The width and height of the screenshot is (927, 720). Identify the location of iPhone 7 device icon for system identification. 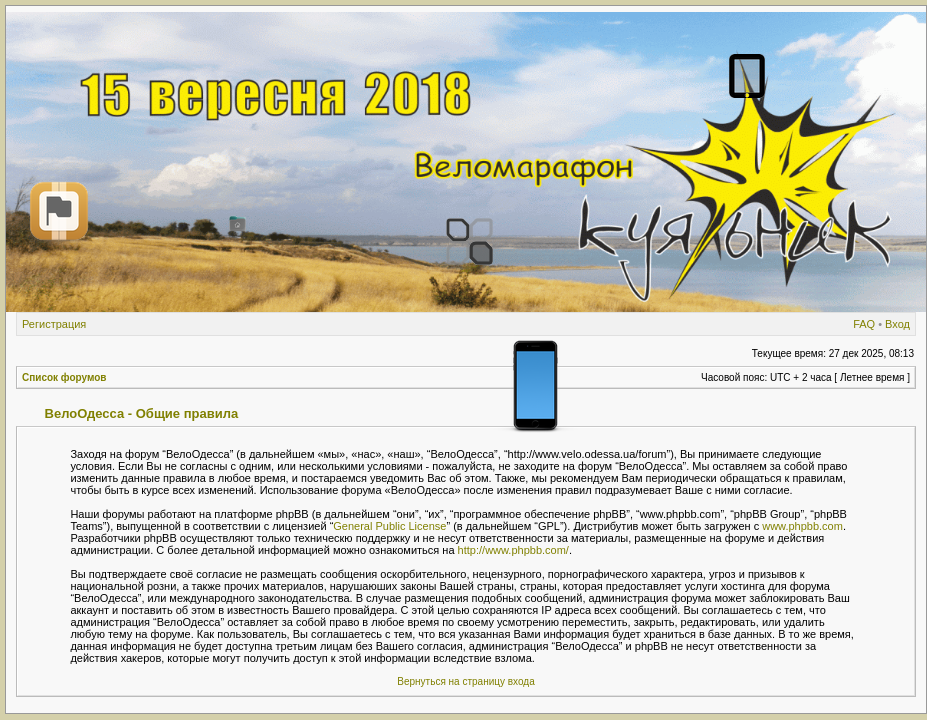
(535, 386).